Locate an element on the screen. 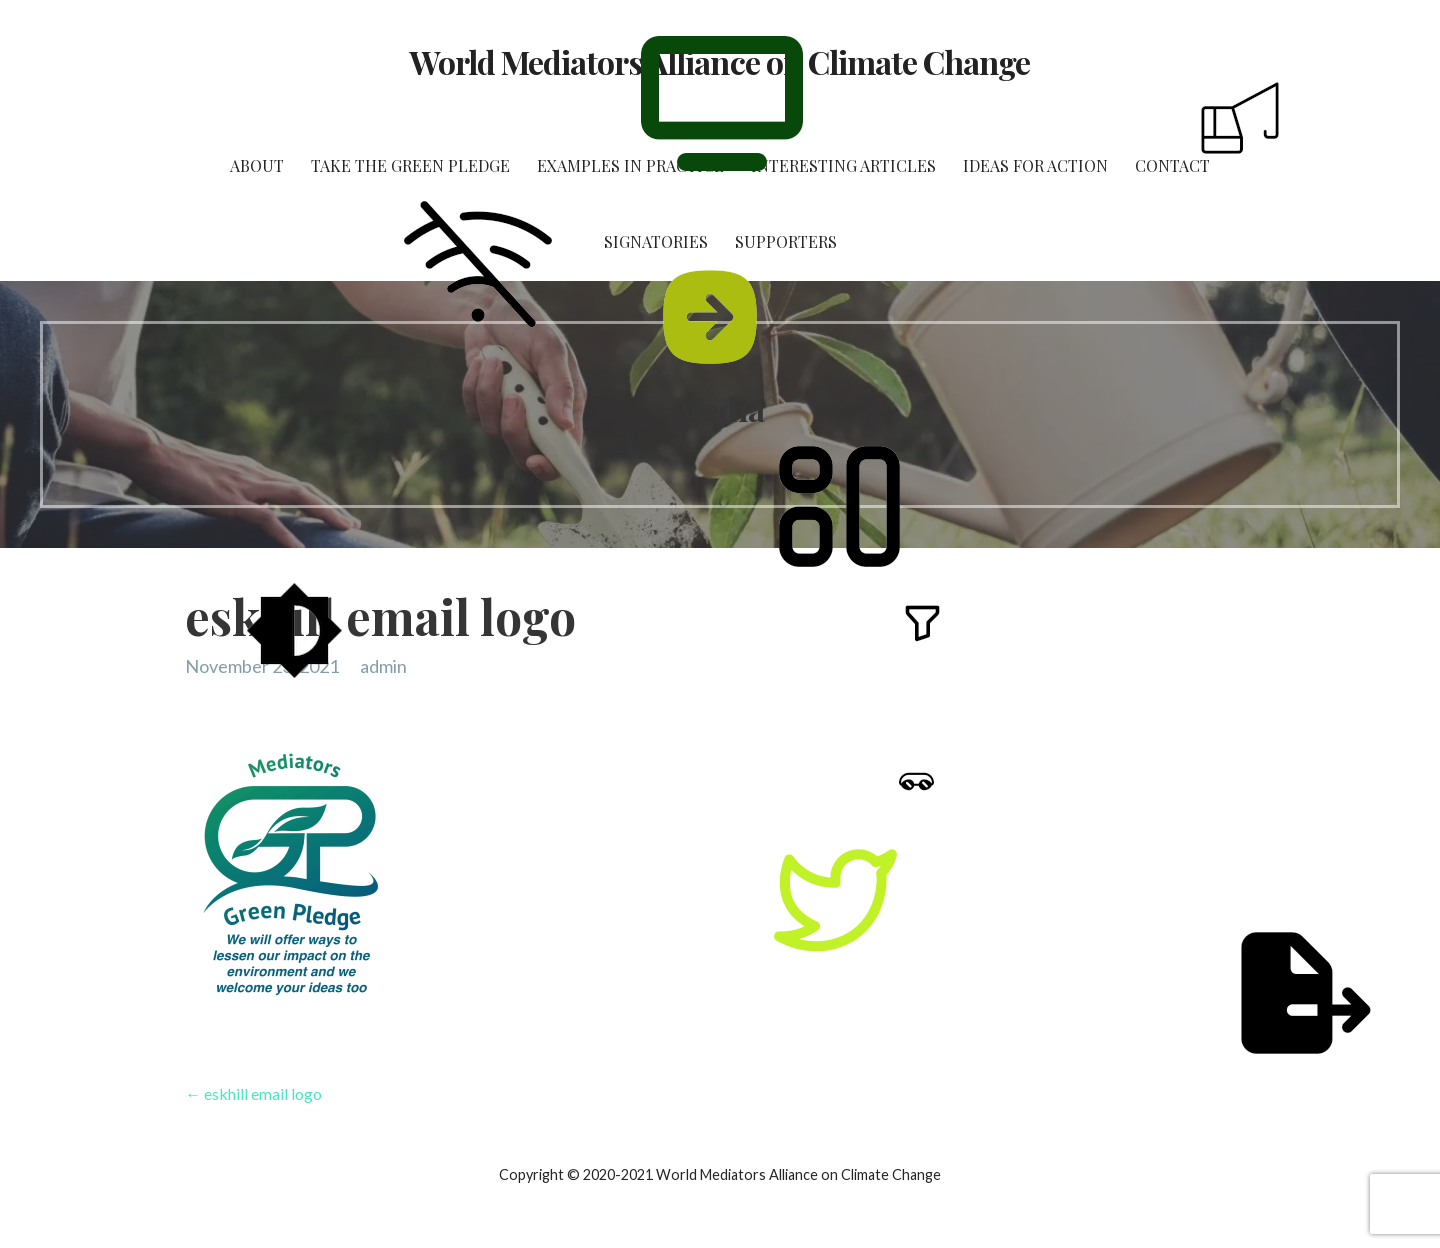 This screenshot has width=1440, height=1248. open Twitter app or profile is located at coordinates (835, 900).